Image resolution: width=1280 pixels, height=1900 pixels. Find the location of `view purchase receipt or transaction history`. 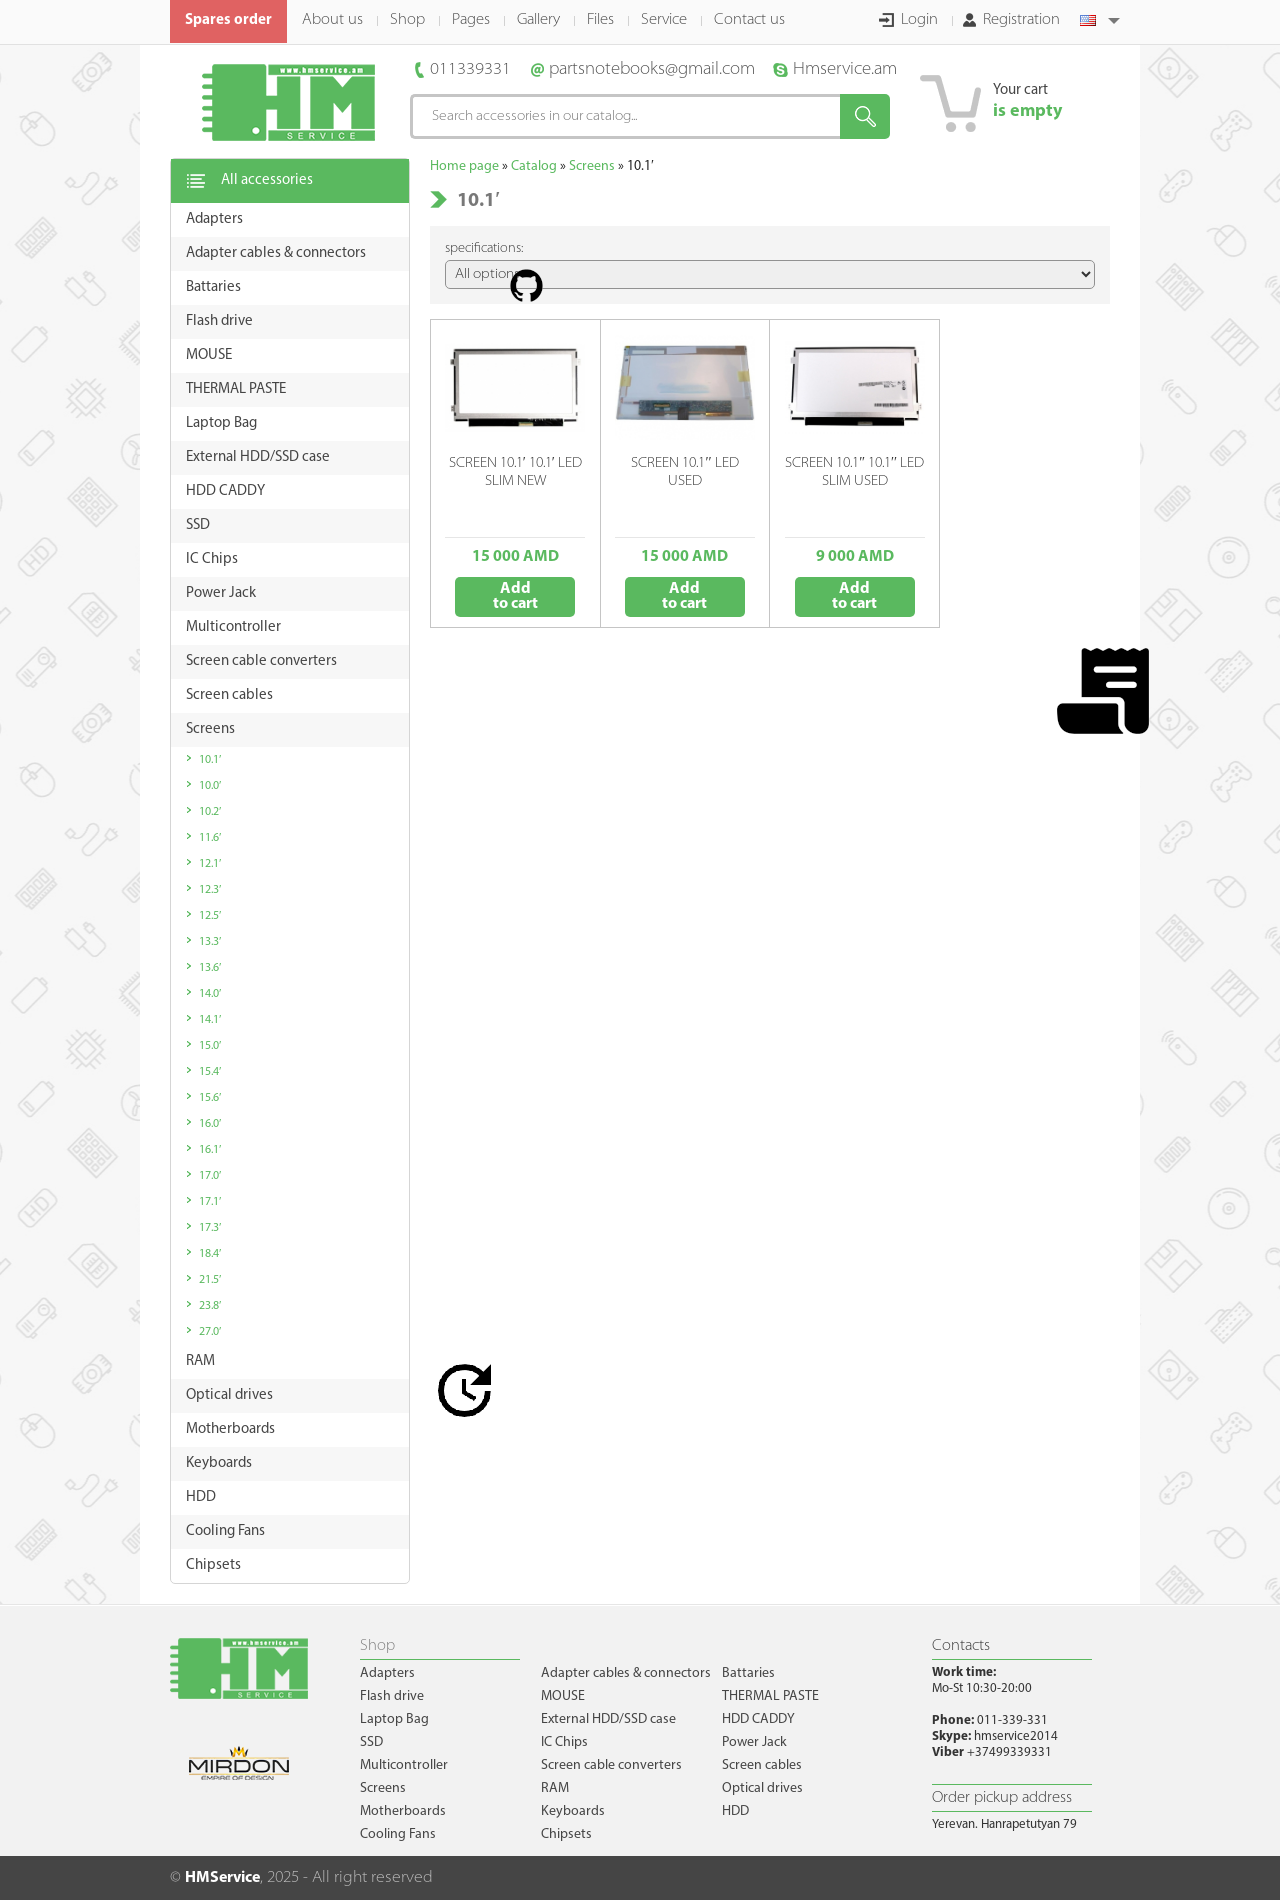

view purchase receipt or transaction history is located at coordinates (1103, 691).